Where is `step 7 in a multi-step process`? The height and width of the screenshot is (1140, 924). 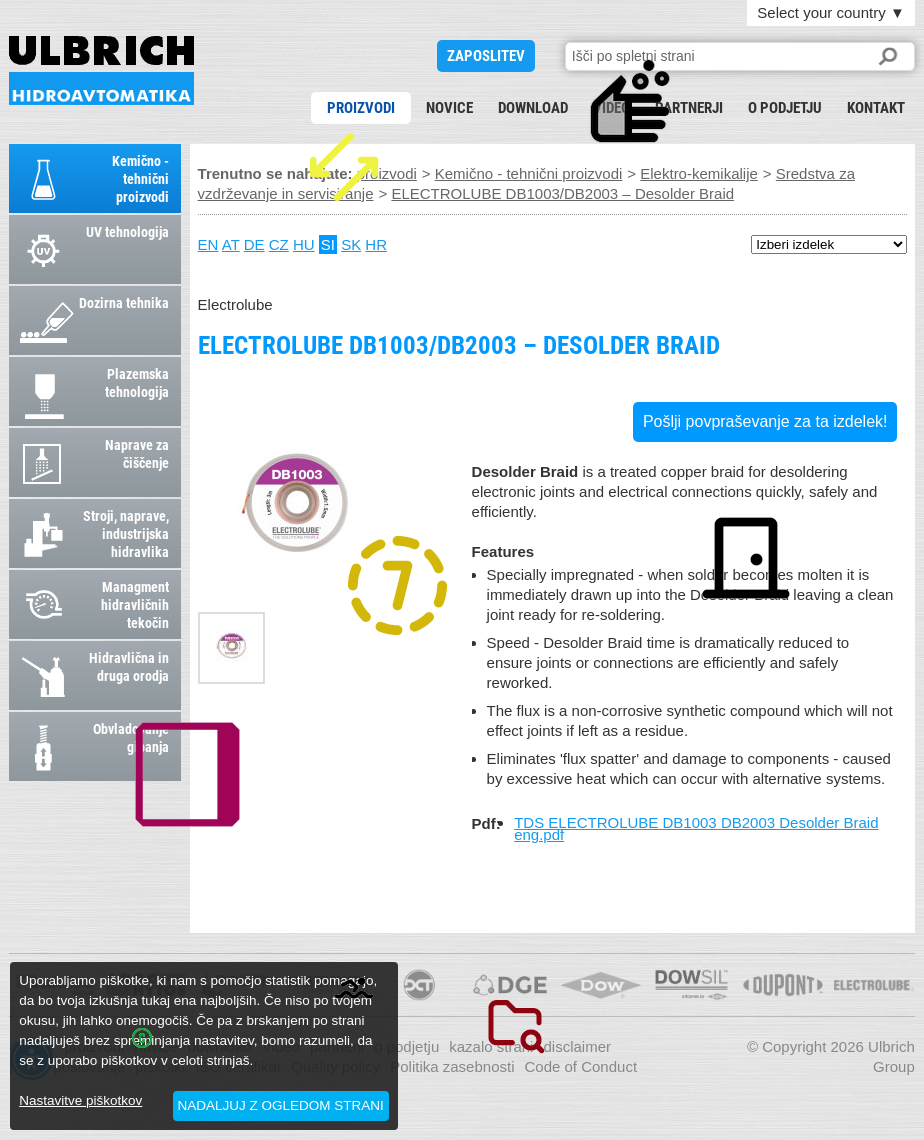
step 7 in a multi-step process is located at coordinates (397, 585).